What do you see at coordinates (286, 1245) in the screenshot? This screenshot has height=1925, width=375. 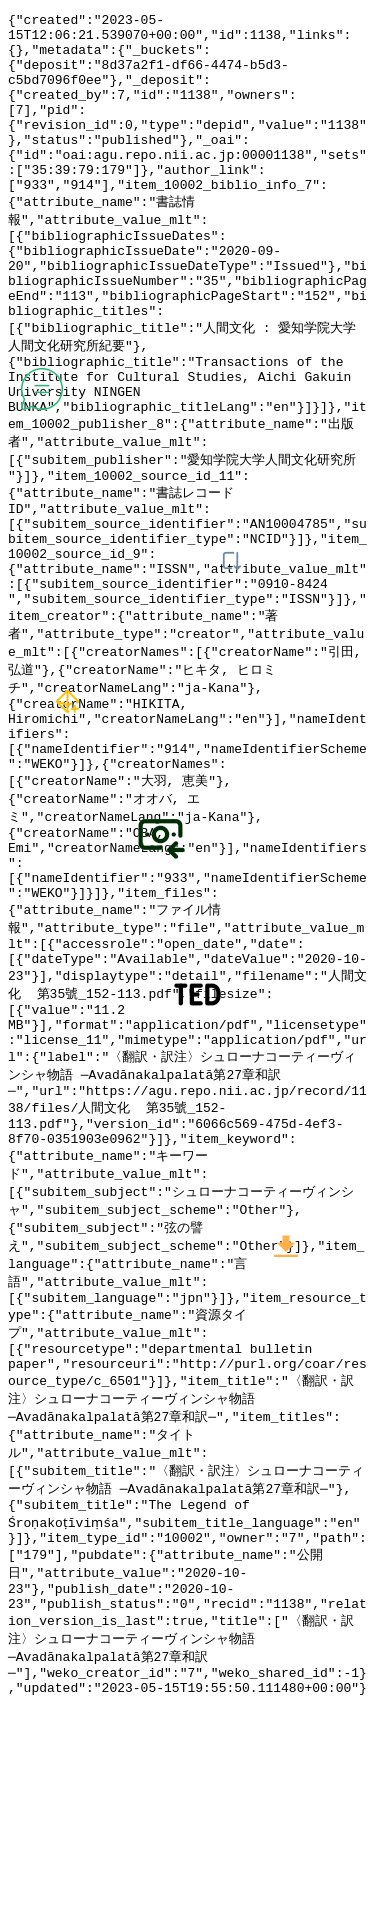 I see `download a file or content` at bounding box center [286, 1245].